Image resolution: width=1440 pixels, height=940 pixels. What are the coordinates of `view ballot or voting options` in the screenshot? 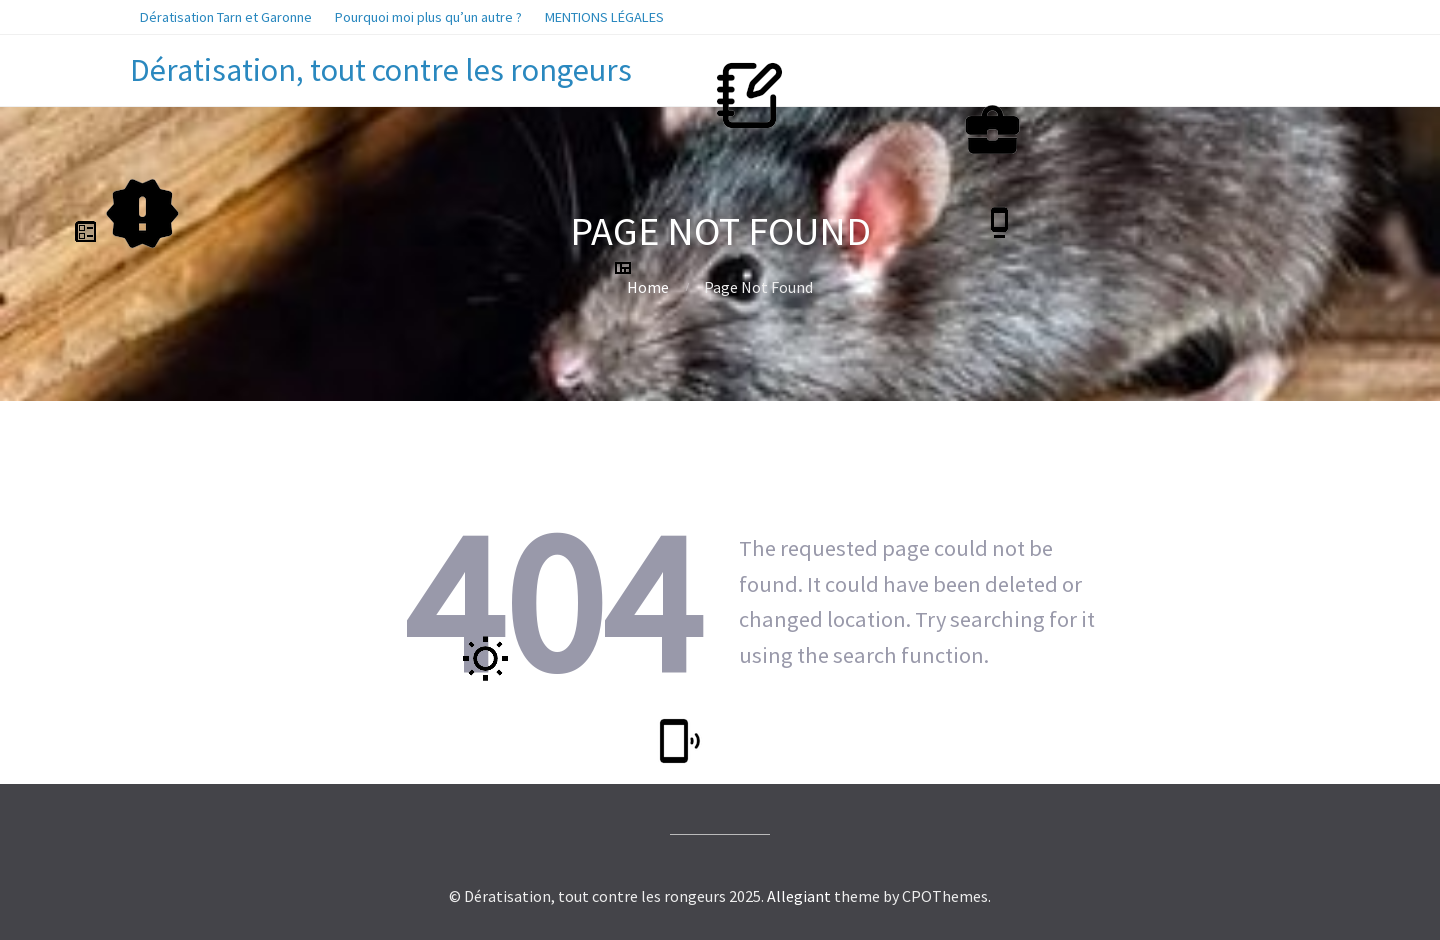 It's located at (86, 232).